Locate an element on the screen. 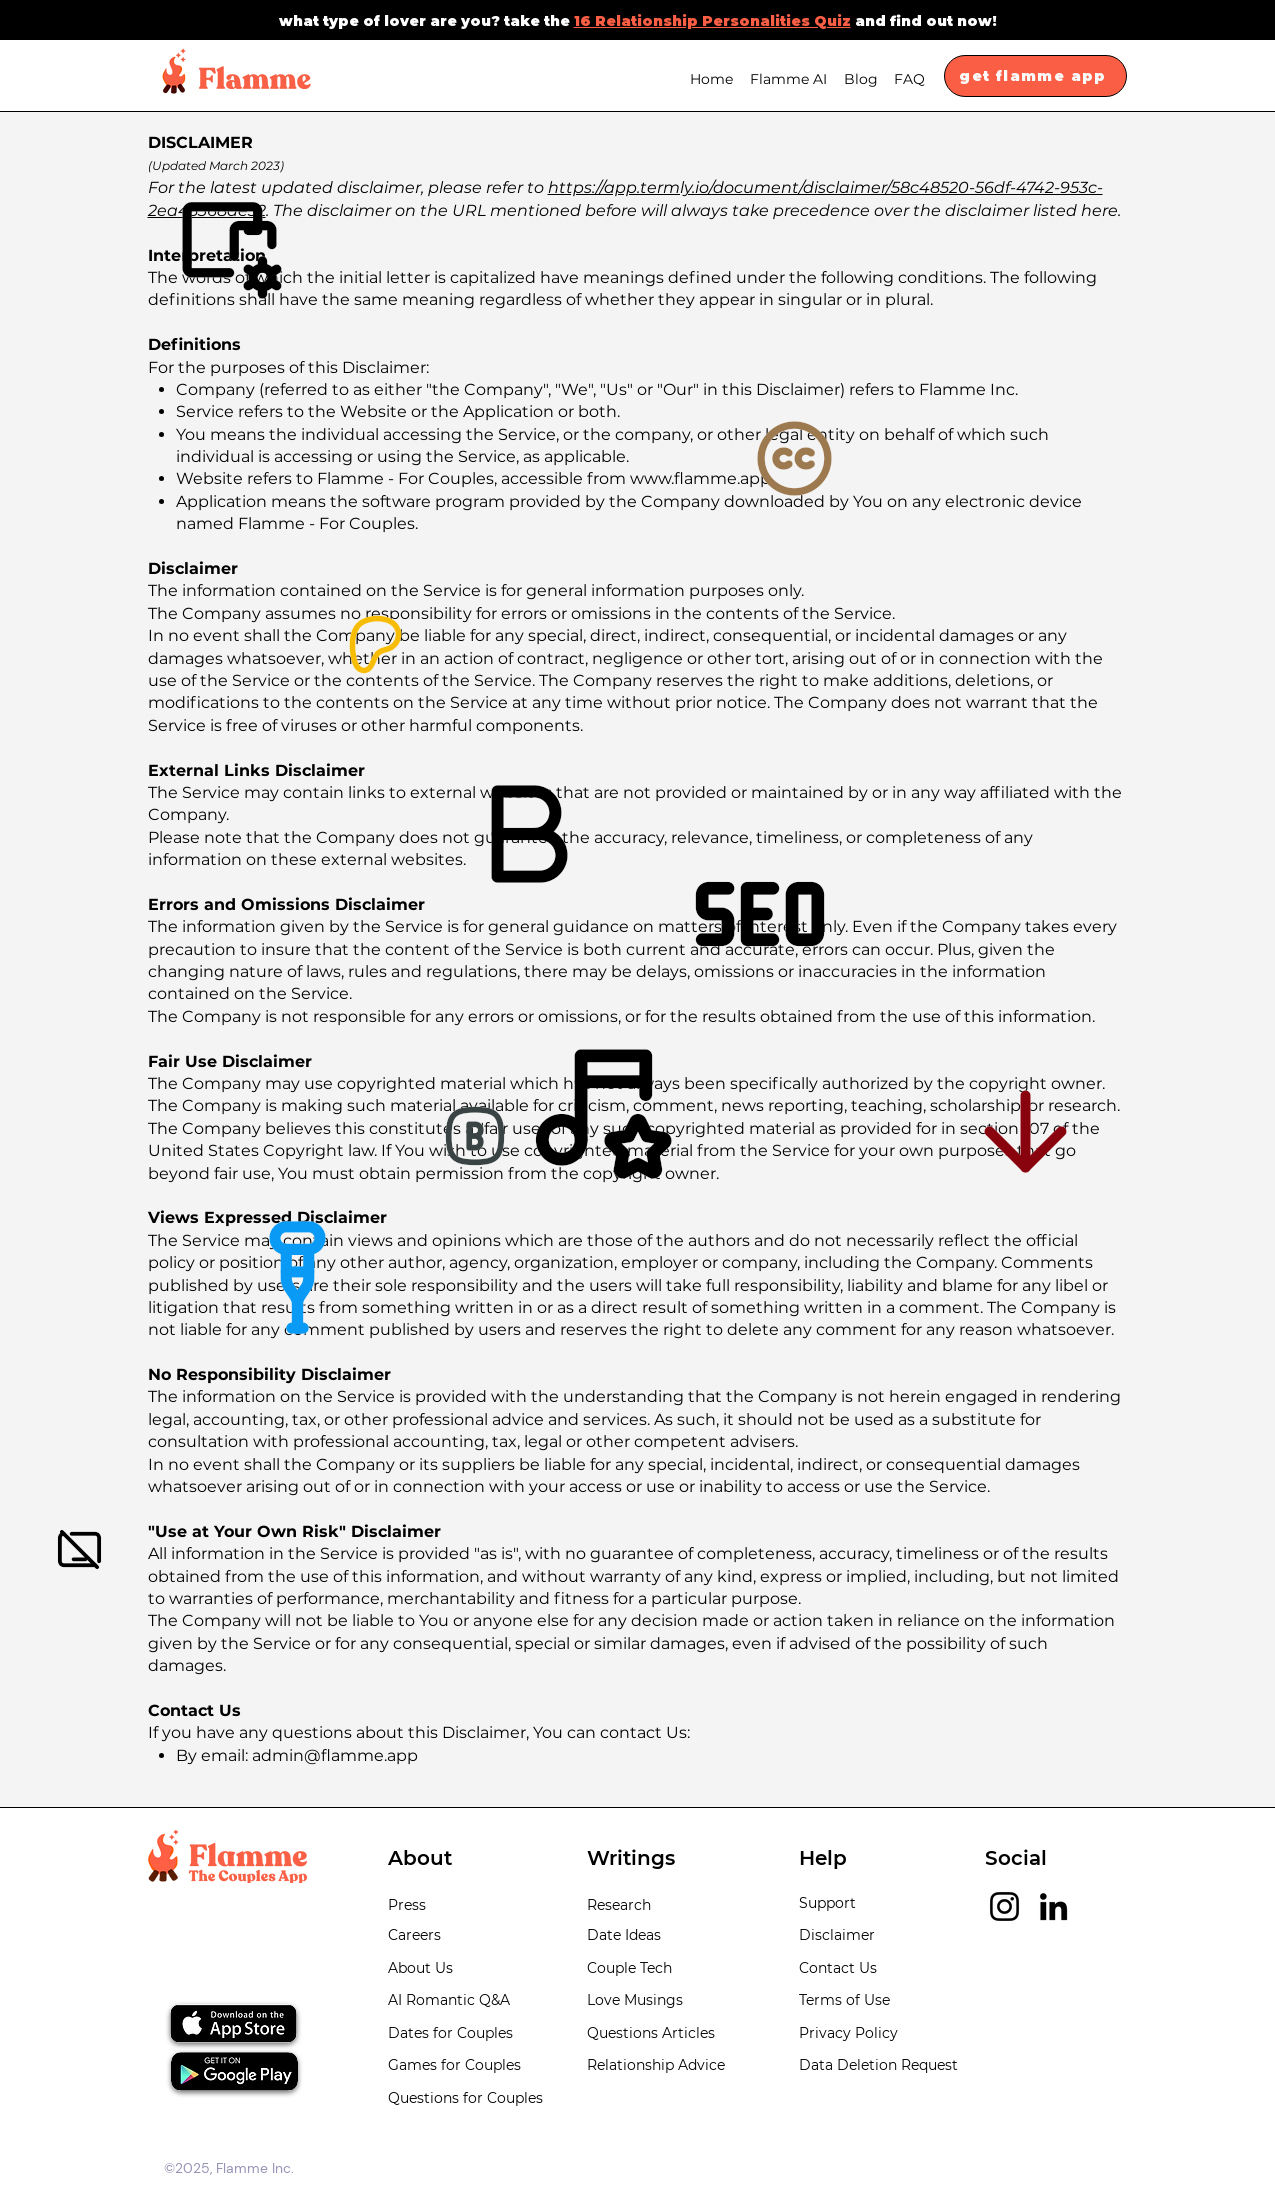  download a file or content is located at coordinates (1025, 1131).